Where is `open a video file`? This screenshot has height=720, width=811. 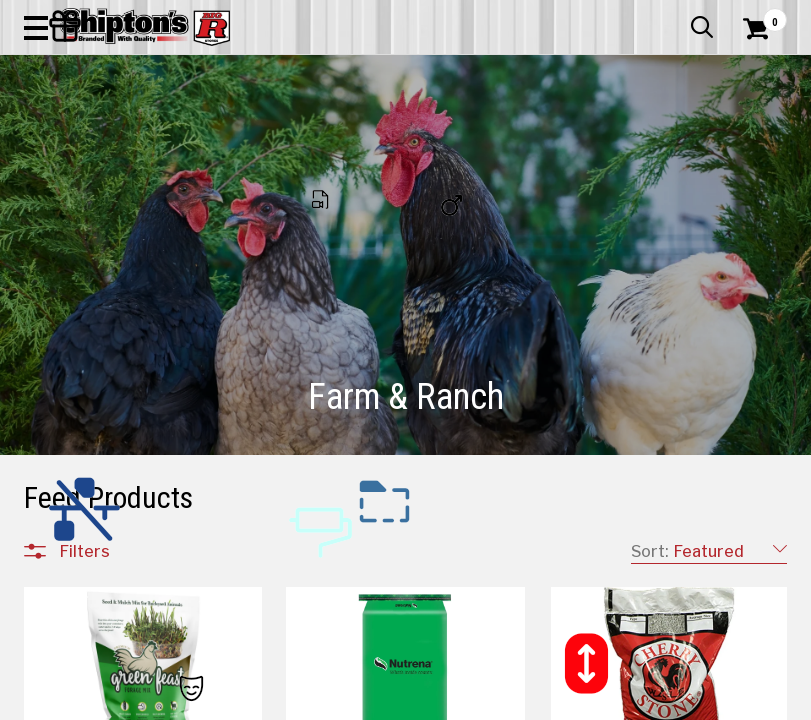 open a video file is located at coordinates (320, 199).